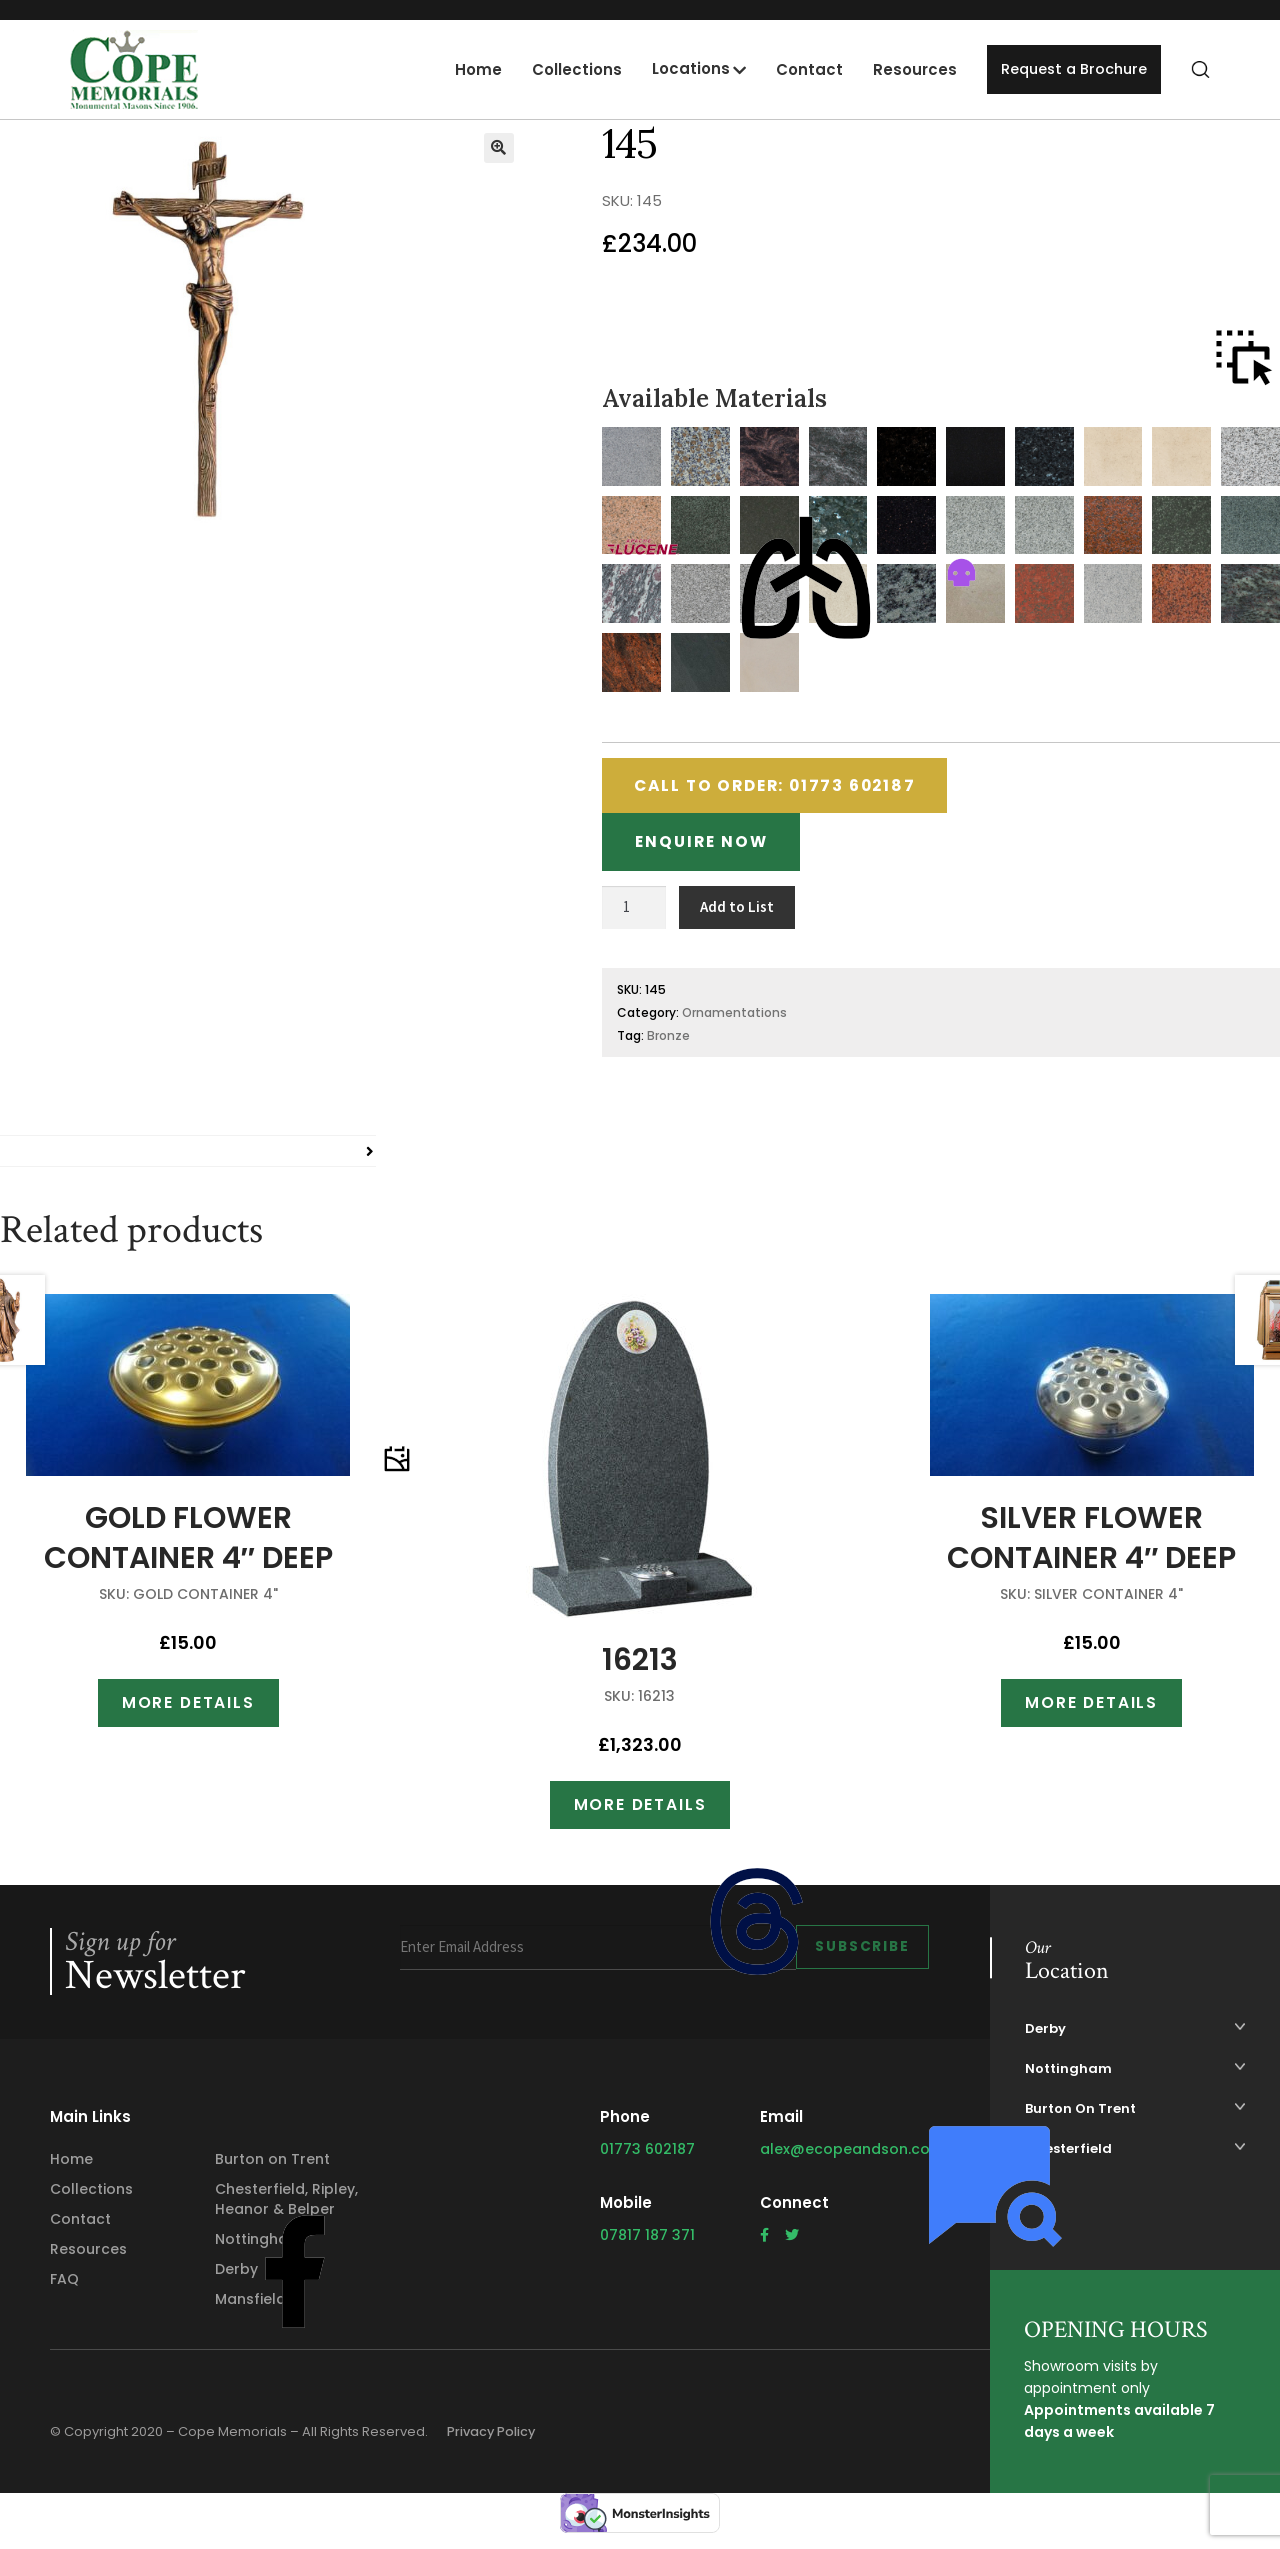  Describe the element at coordinates (756, 1921) in the screenshot. I see `open the Threads app` at that location.